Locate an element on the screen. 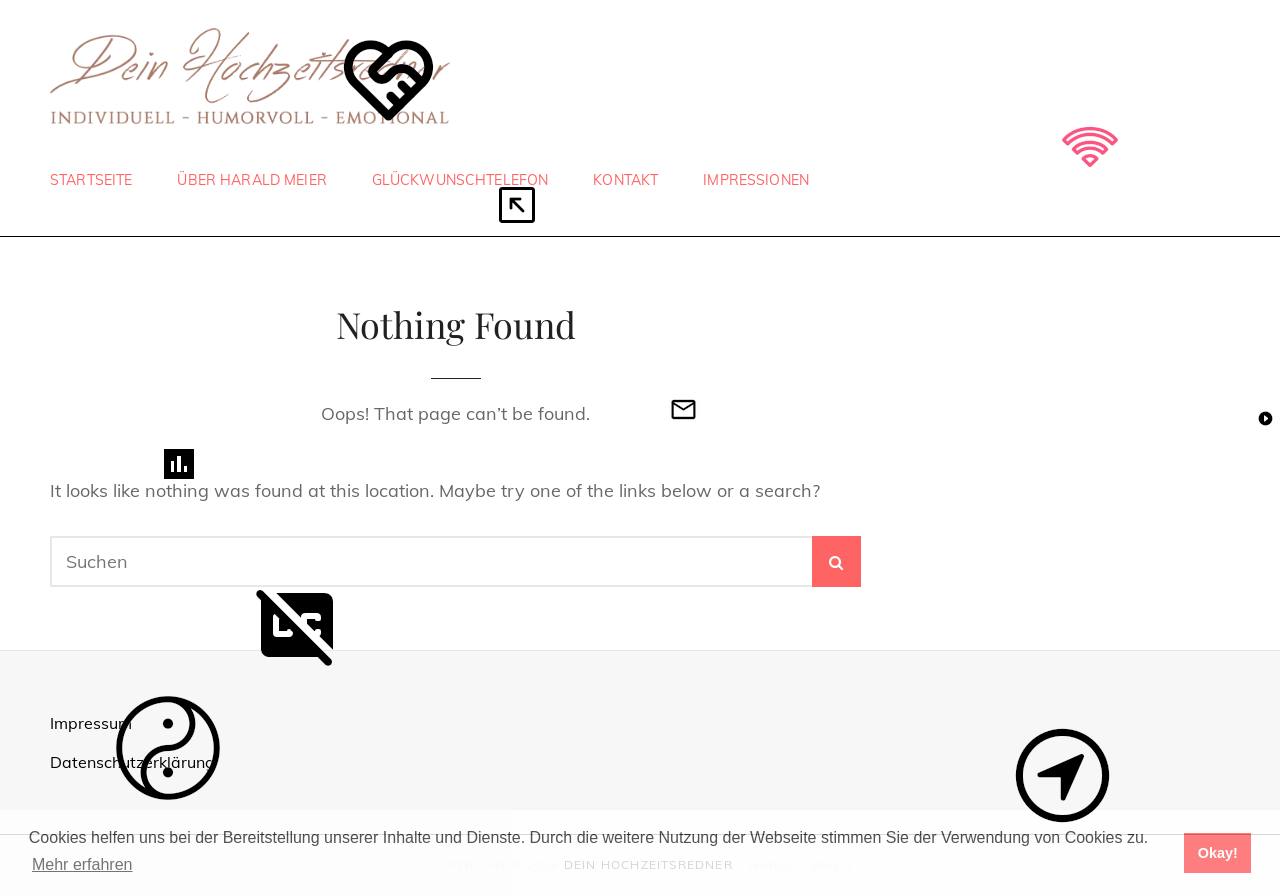 The width and height of the screenshot is (1280, 896). closed captions are disabled is located at coordinates (297, 625).